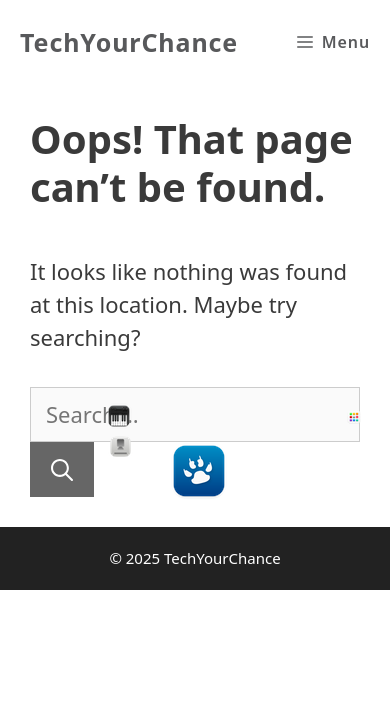 The width and height of the screenshot is (390, 720). What do you see at coordinates (120, 446) in the screenshot?
I see `open desk view app to show your desk surface via overhead camera` at bounding box center [120, 446].